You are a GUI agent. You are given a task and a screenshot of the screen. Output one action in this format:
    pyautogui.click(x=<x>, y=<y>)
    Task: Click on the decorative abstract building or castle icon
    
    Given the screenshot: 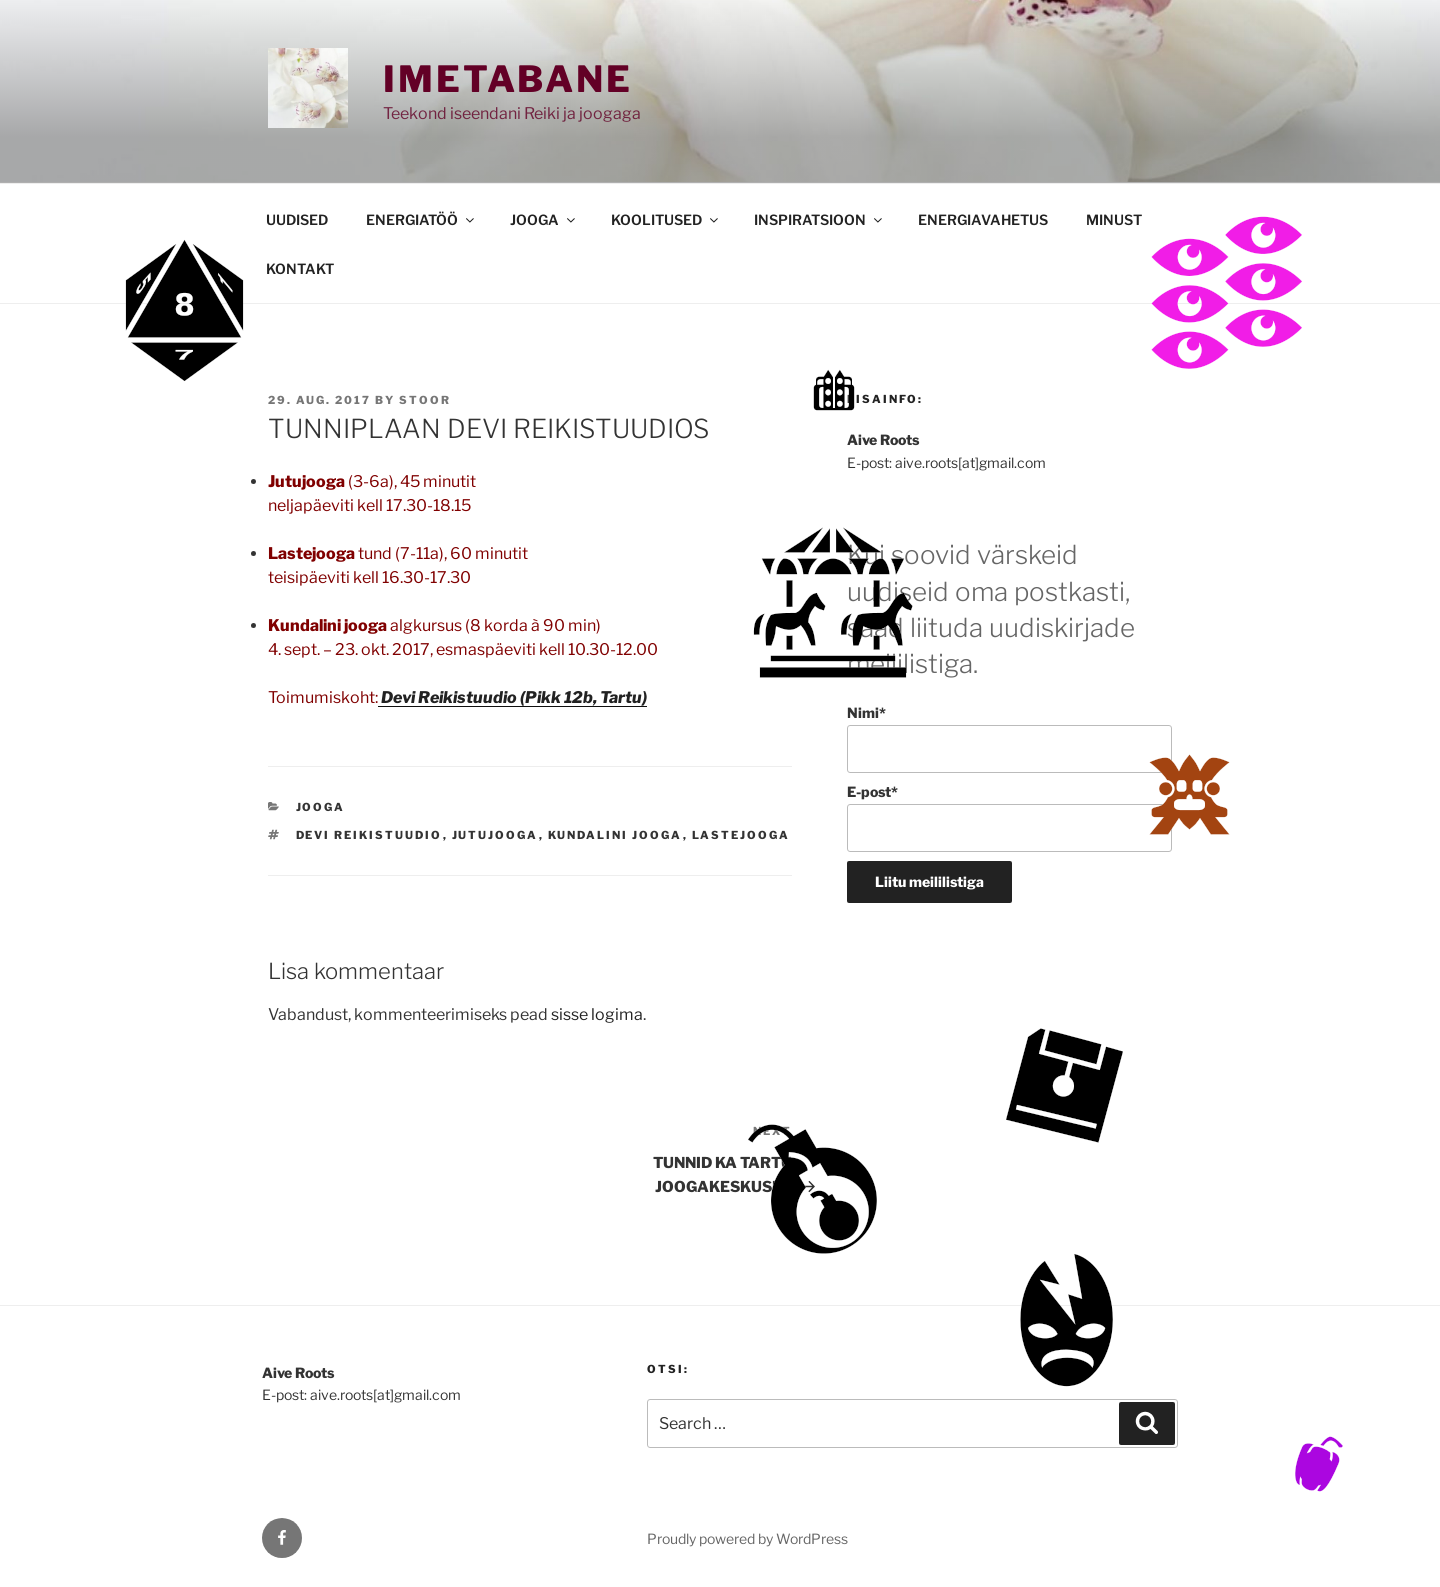 What is the action you would take?
    pyautogui.click(x=834, y=390)
    